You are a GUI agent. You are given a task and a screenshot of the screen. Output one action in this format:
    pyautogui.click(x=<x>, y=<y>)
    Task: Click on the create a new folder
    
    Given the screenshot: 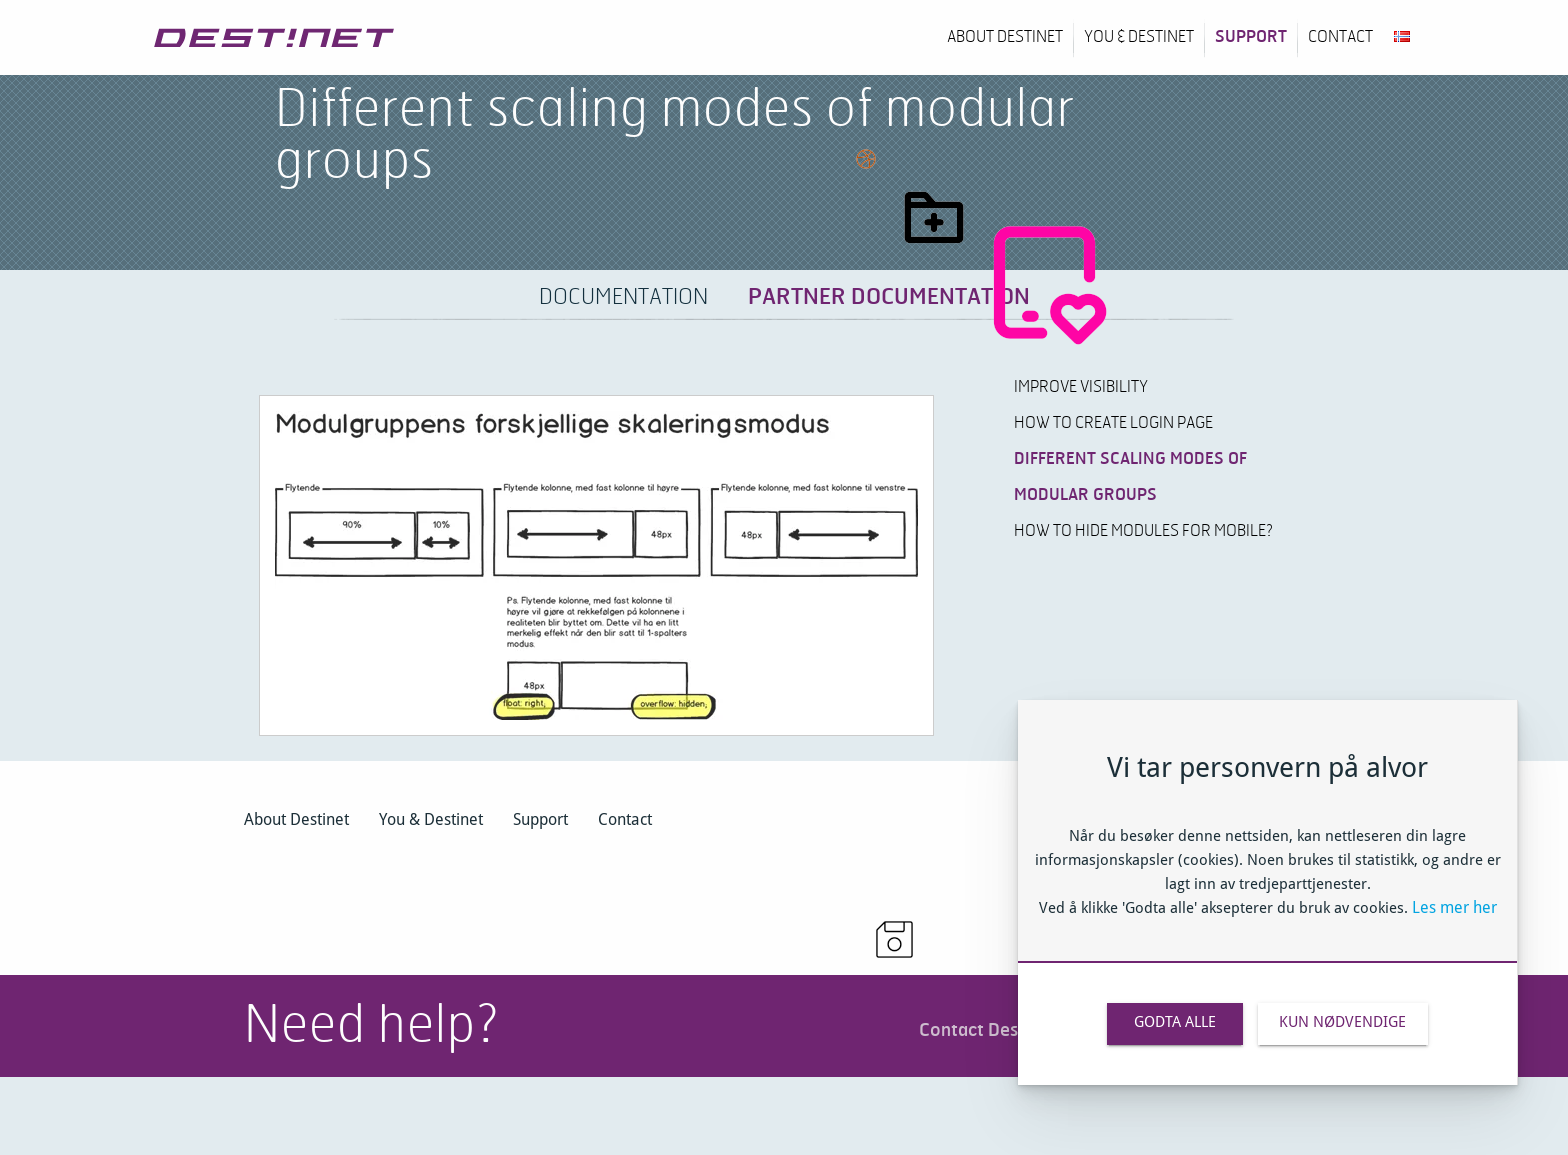 What is the action you would take?
    pyautogui.click(x=934, y=218)
    